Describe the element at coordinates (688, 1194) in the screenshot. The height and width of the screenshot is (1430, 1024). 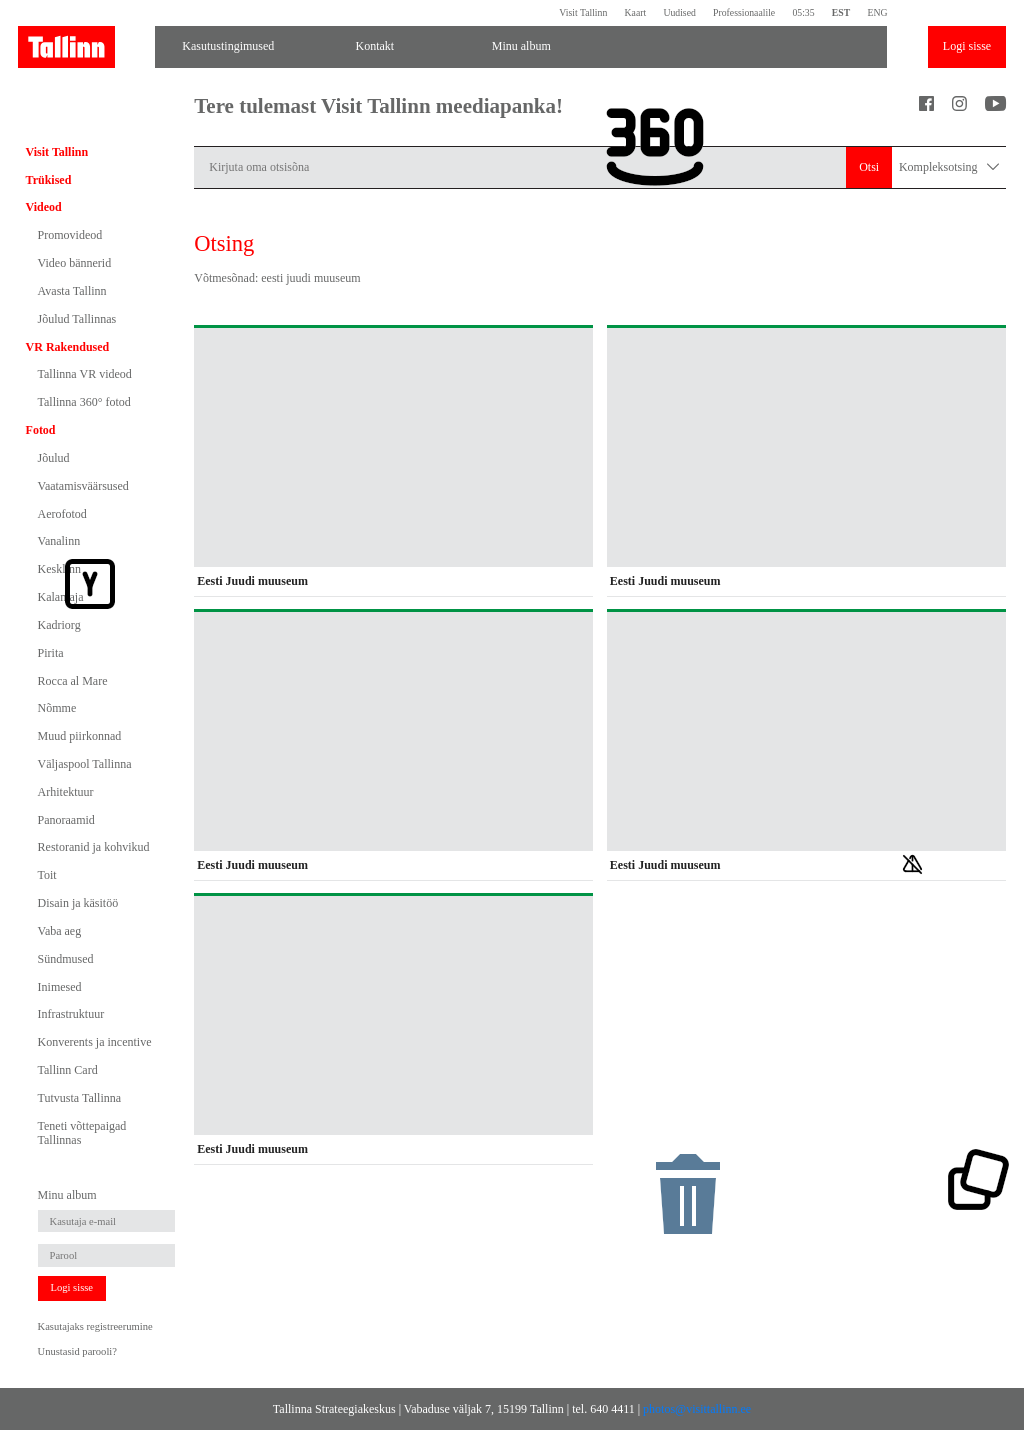
I see `delete selected item` at that location.